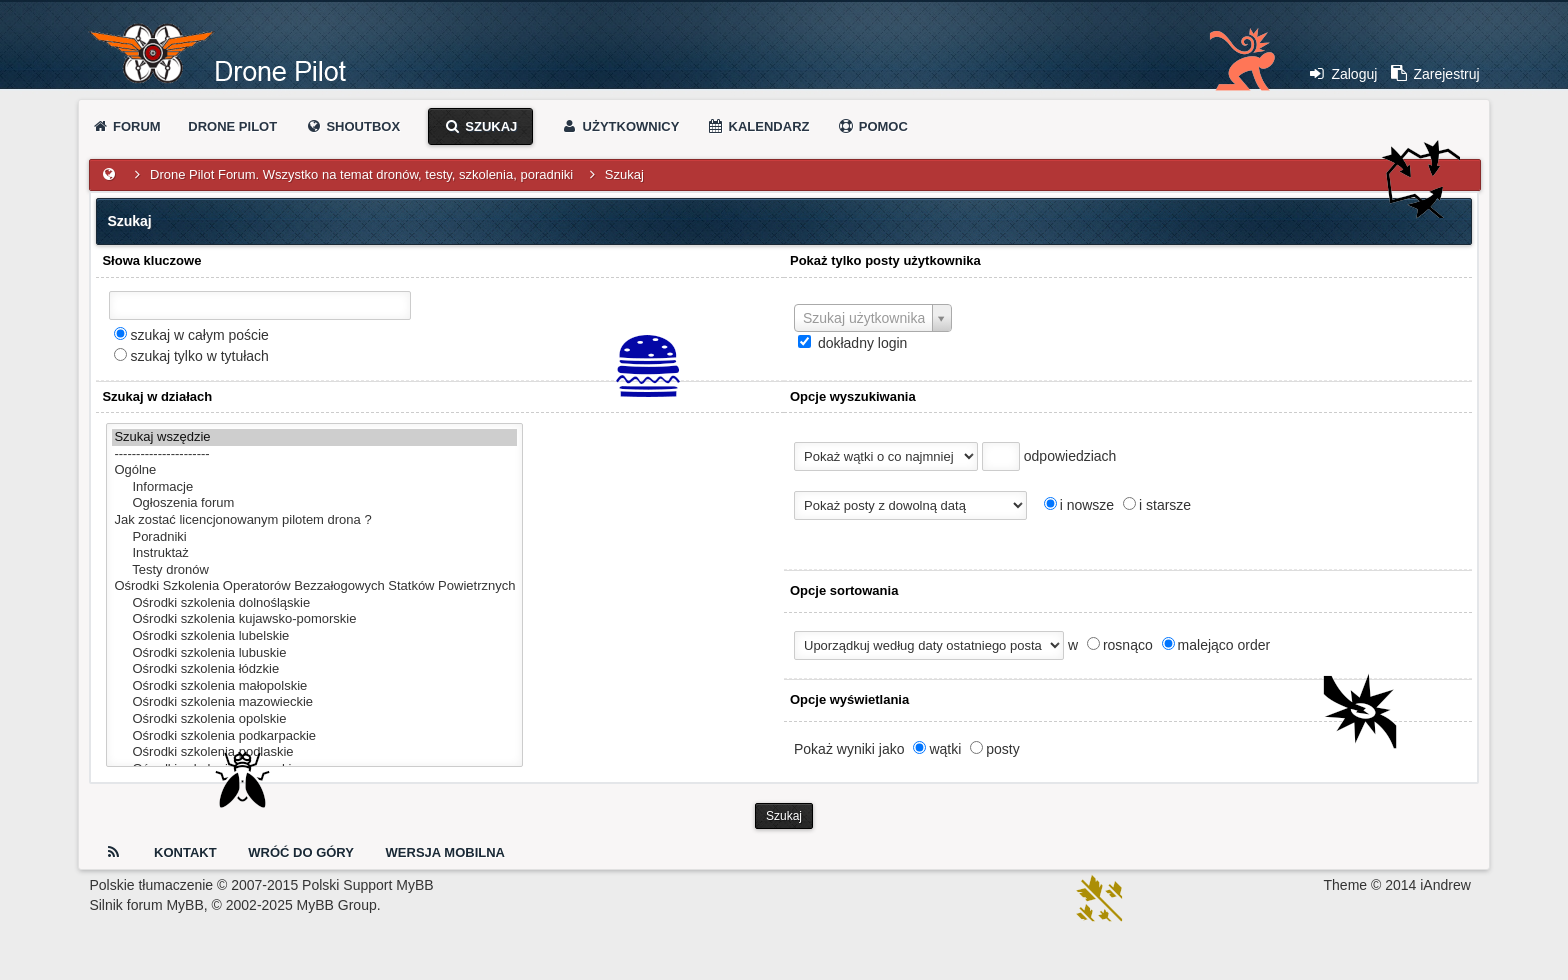  I want to click on indicates a high-priority or urgent meeting alert, so click(1360, 712).